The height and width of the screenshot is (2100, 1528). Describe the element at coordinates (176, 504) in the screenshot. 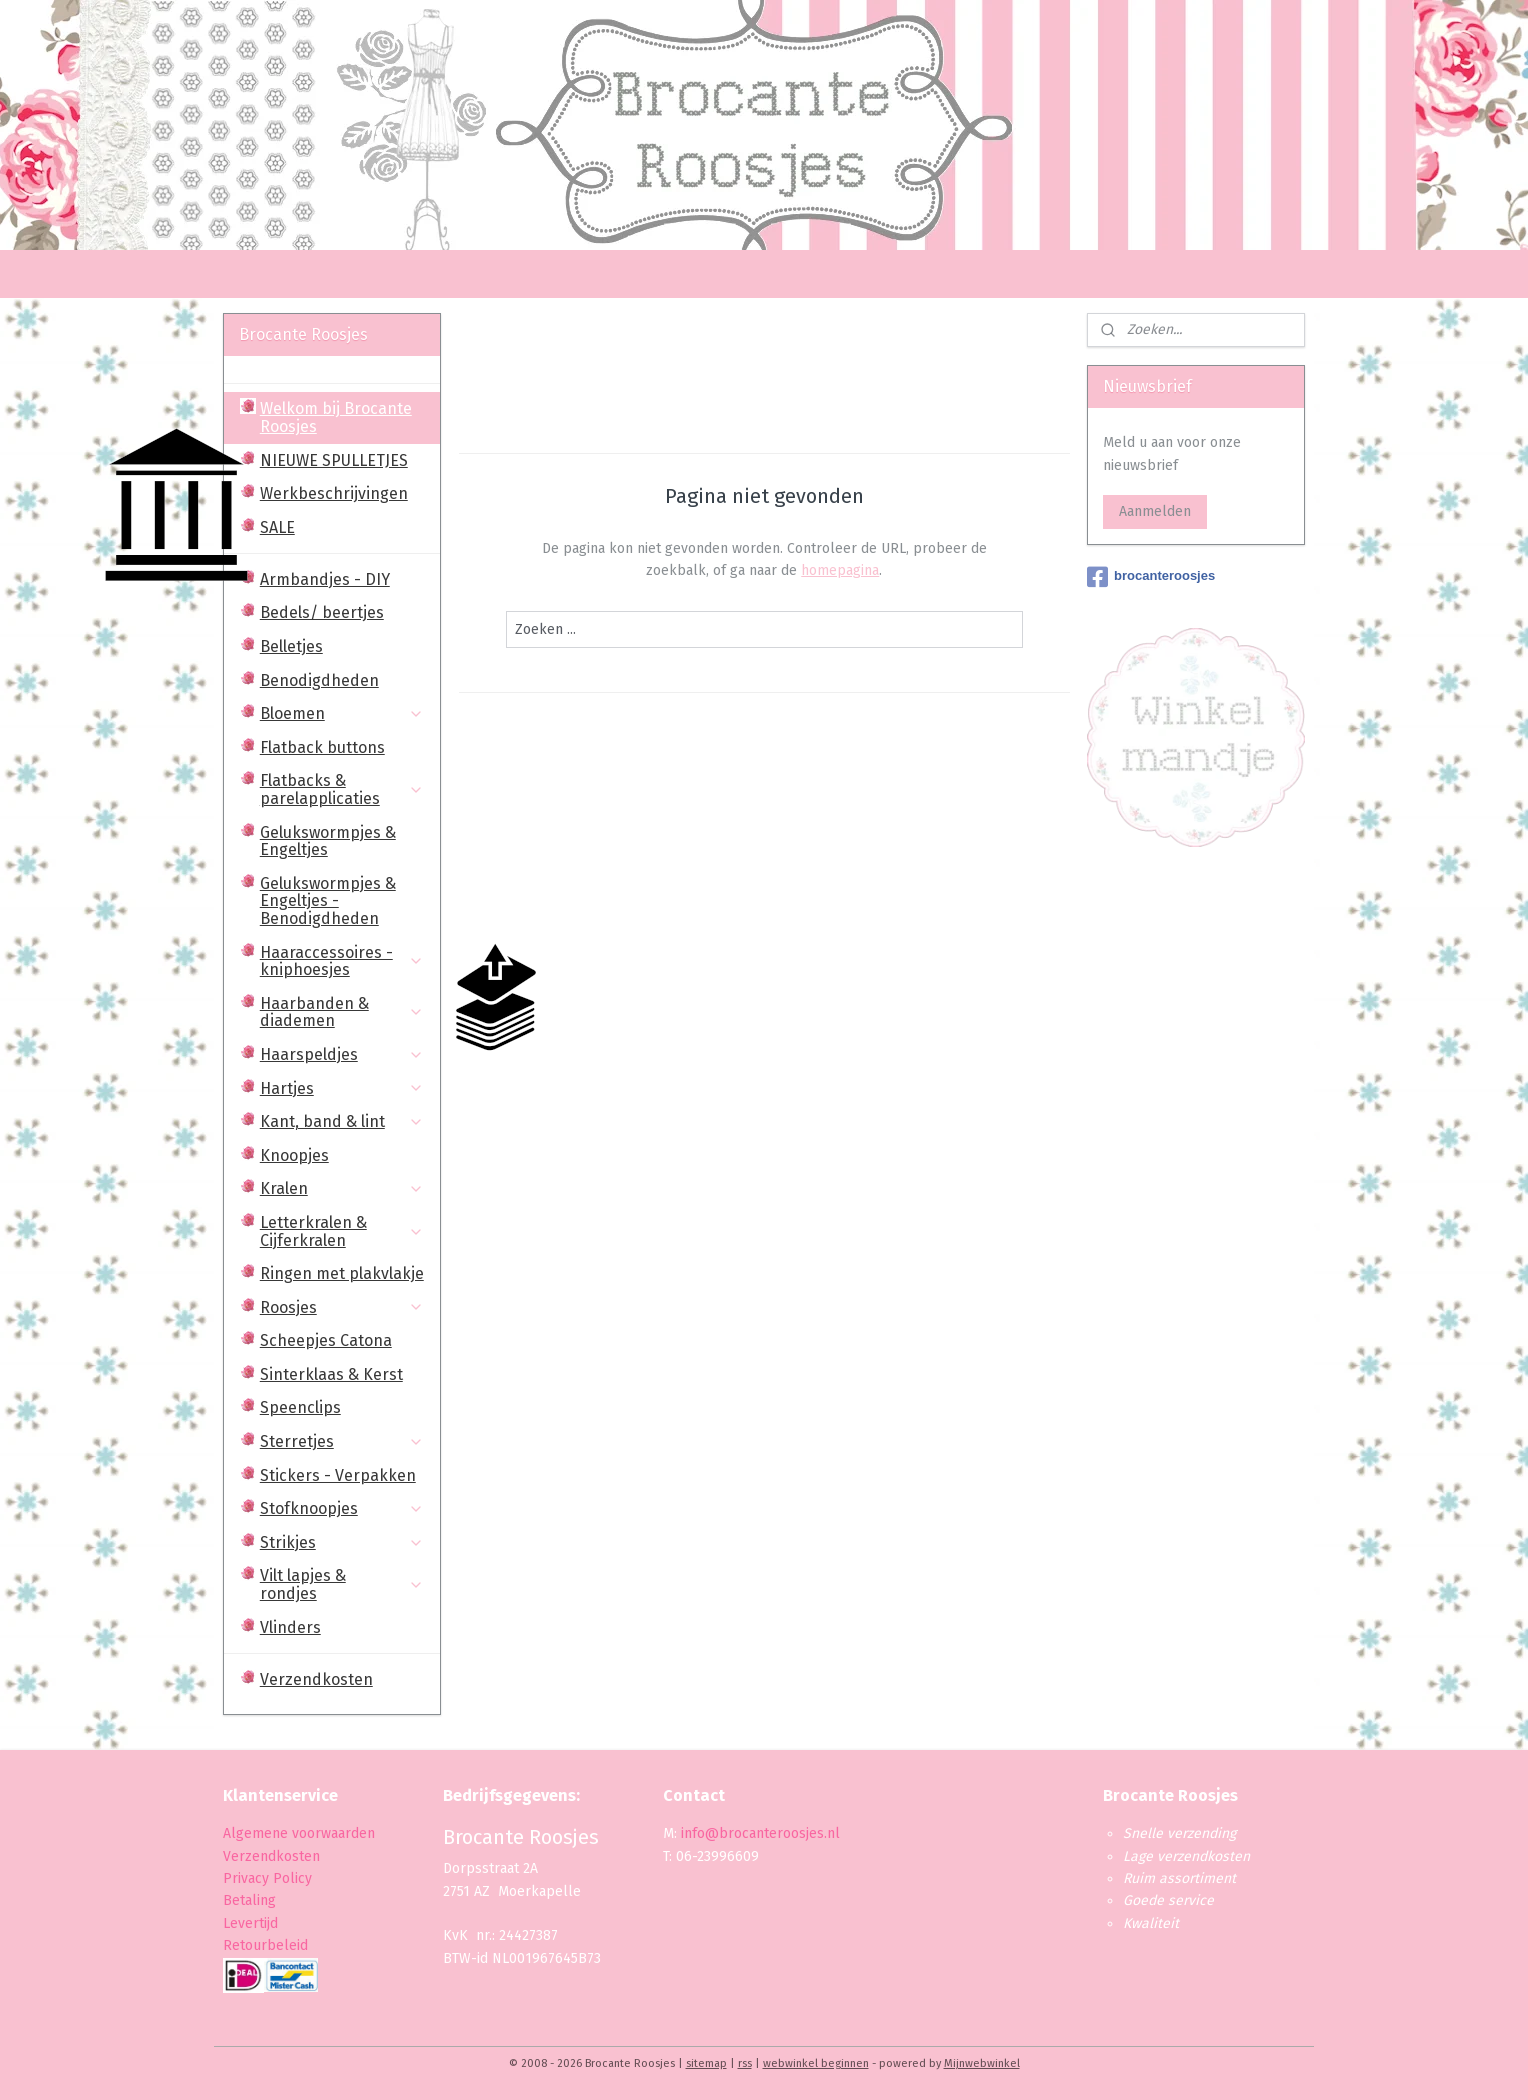

I see `access banking or financial services` at that location.